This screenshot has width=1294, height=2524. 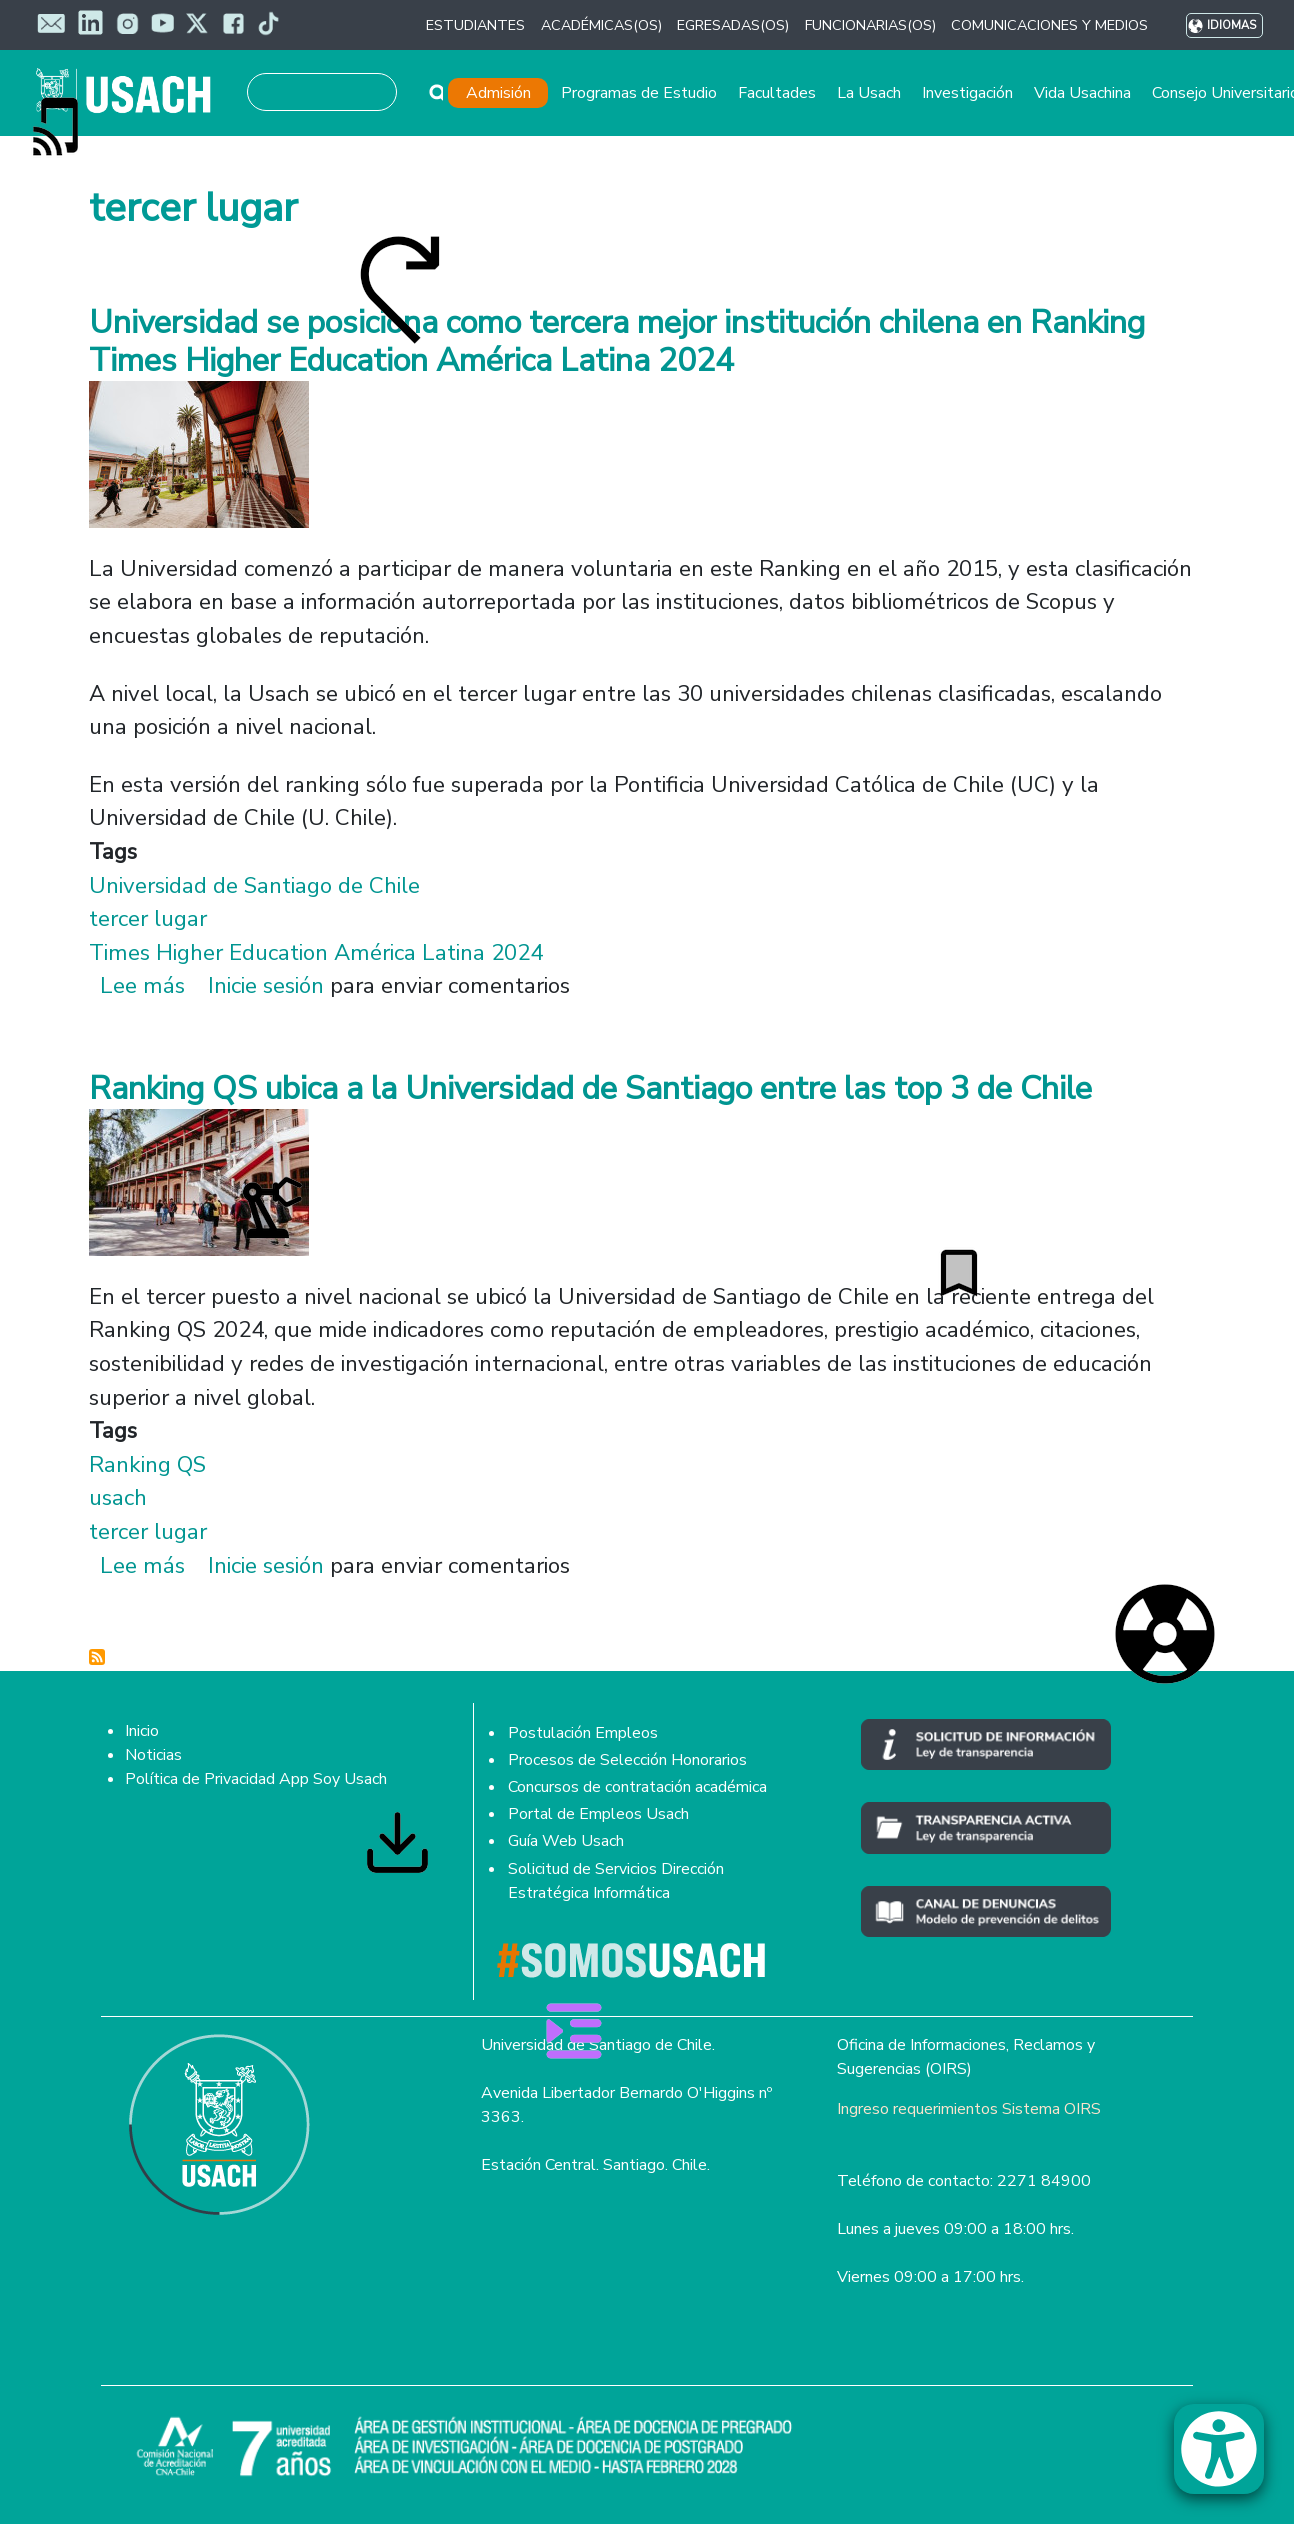 What do you see at coordinates (574, 2031) in the screenshot?
I see `increase text indentation` at bounding box center [574, 2031].